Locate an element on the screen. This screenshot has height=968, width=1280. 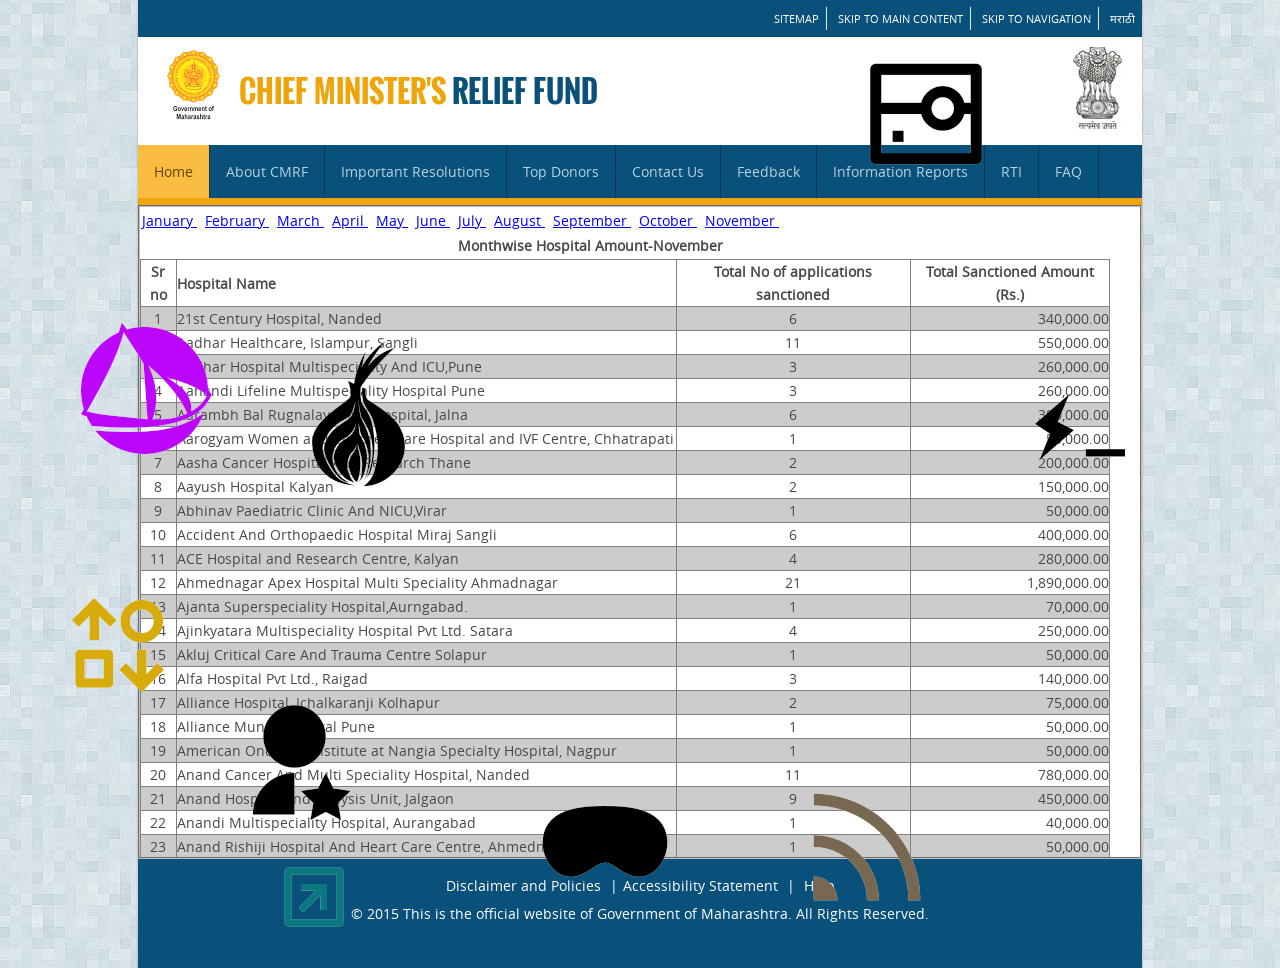
swap or exchange items is located at coordinates (118, 645).